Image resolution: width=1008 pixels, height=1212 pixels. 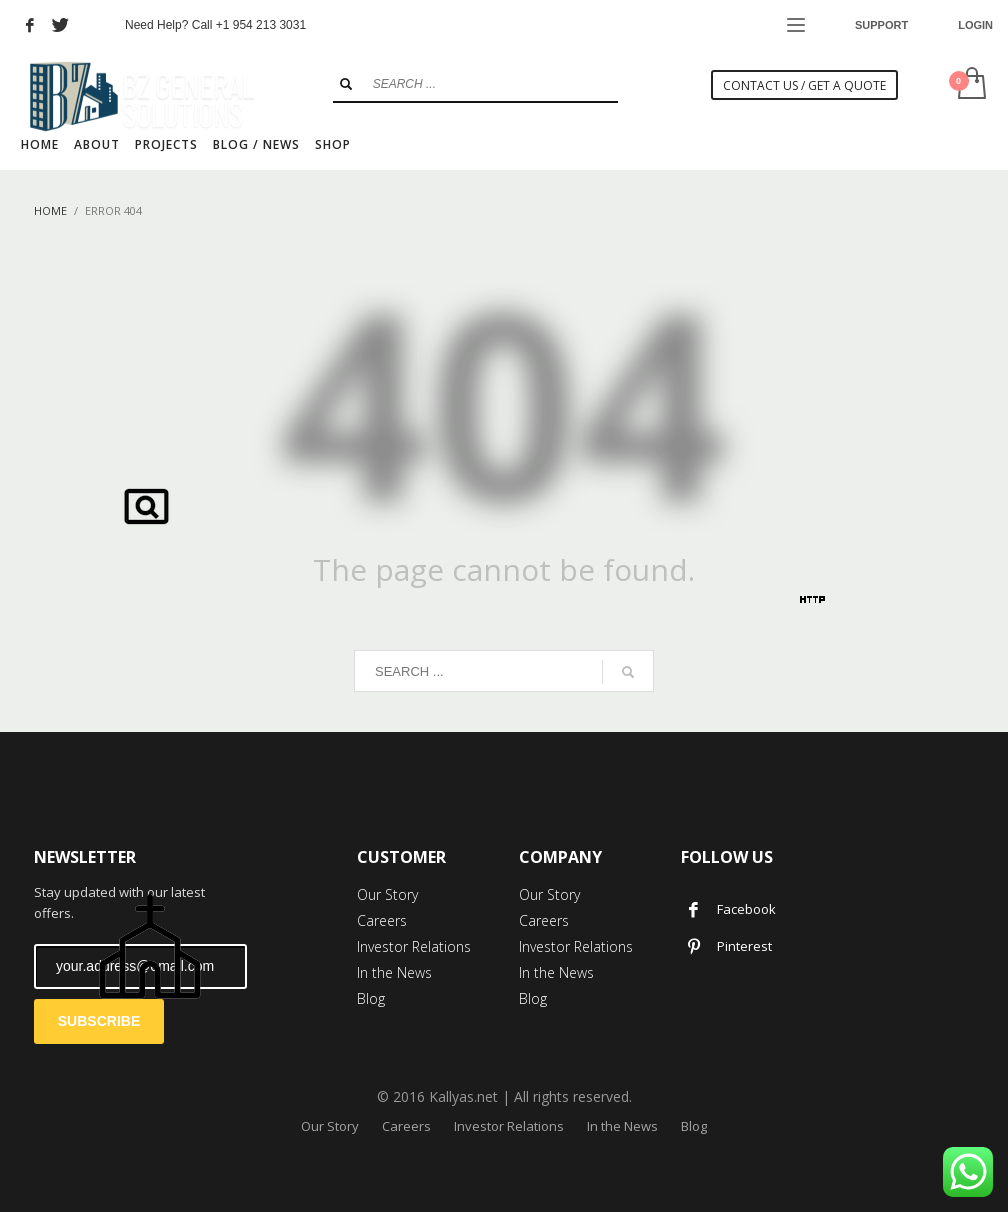 I want to click on indicates a web link or URL, so click(x=812, y=599).